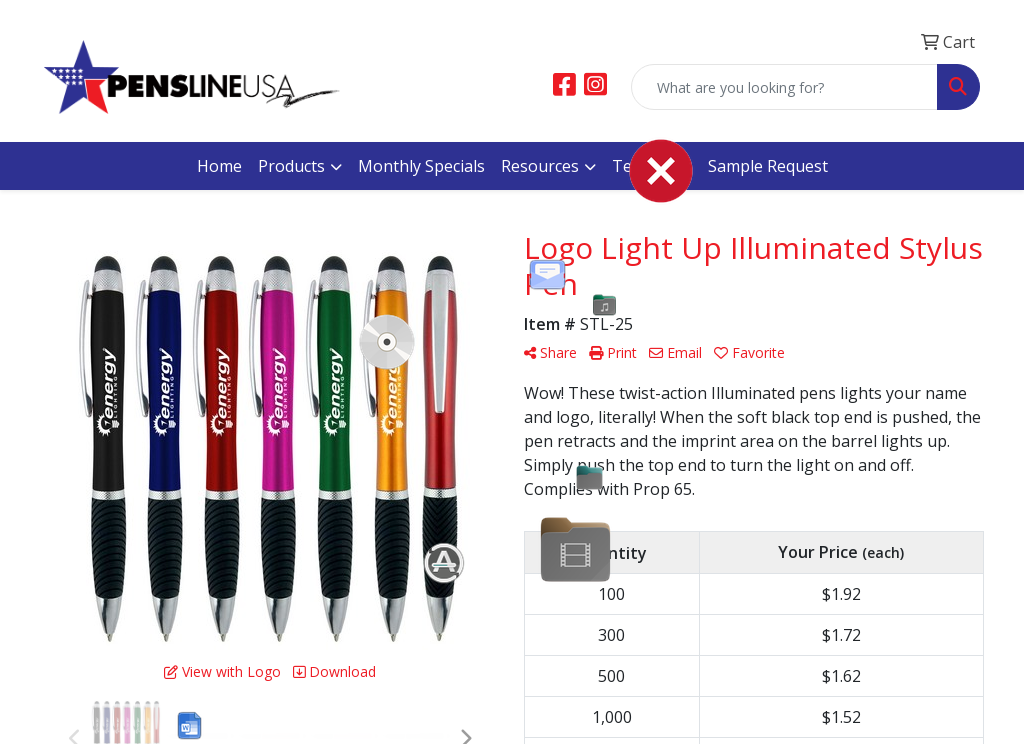 This screenshot has height=744, width=1024. Describe the element at coordinates (575, 549) in the screenshot. I see `open your videos folder` at that location.